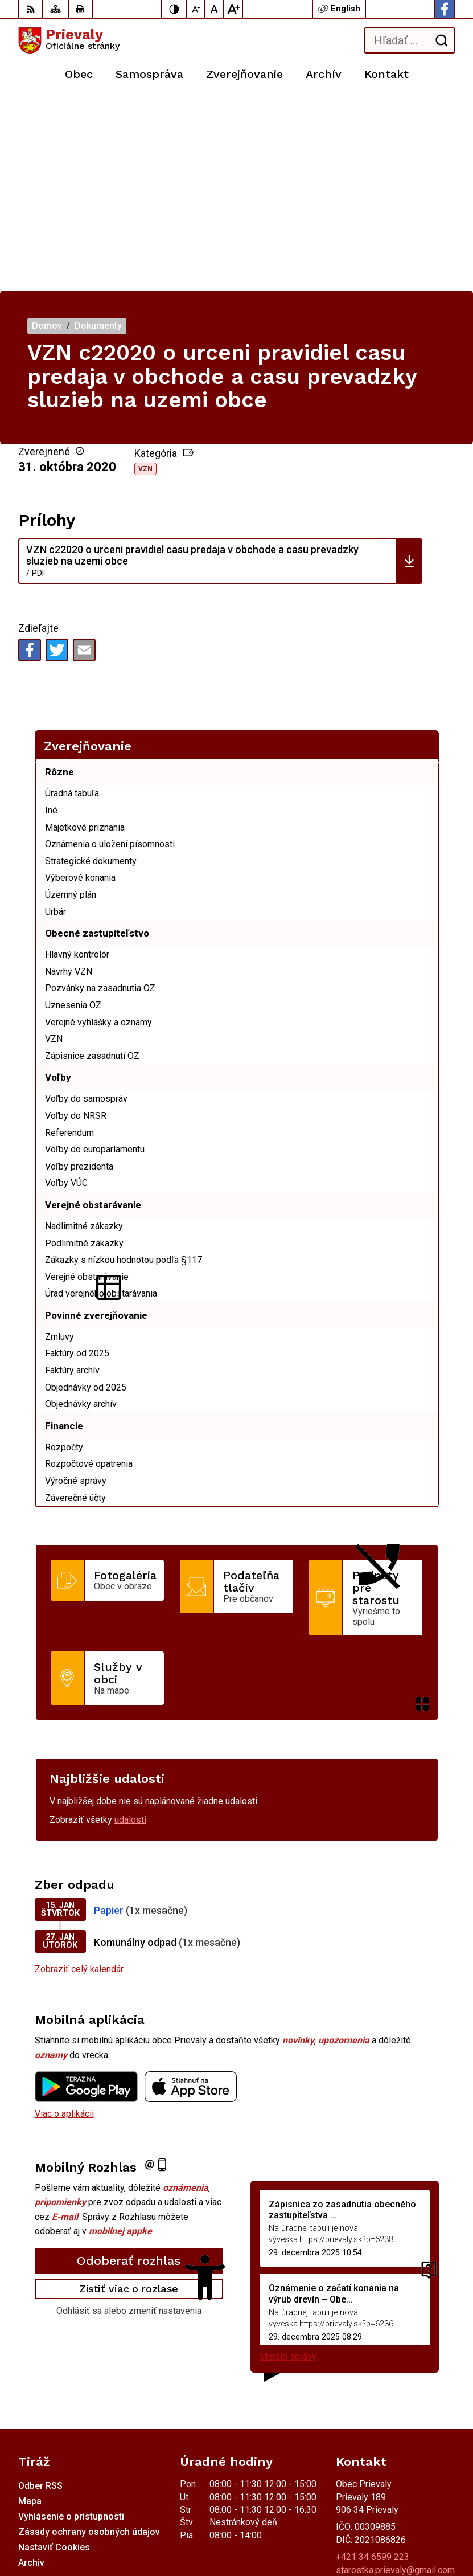 The image size is (473, 2576). I want to click on switch to grid view, so click(422, 1704).